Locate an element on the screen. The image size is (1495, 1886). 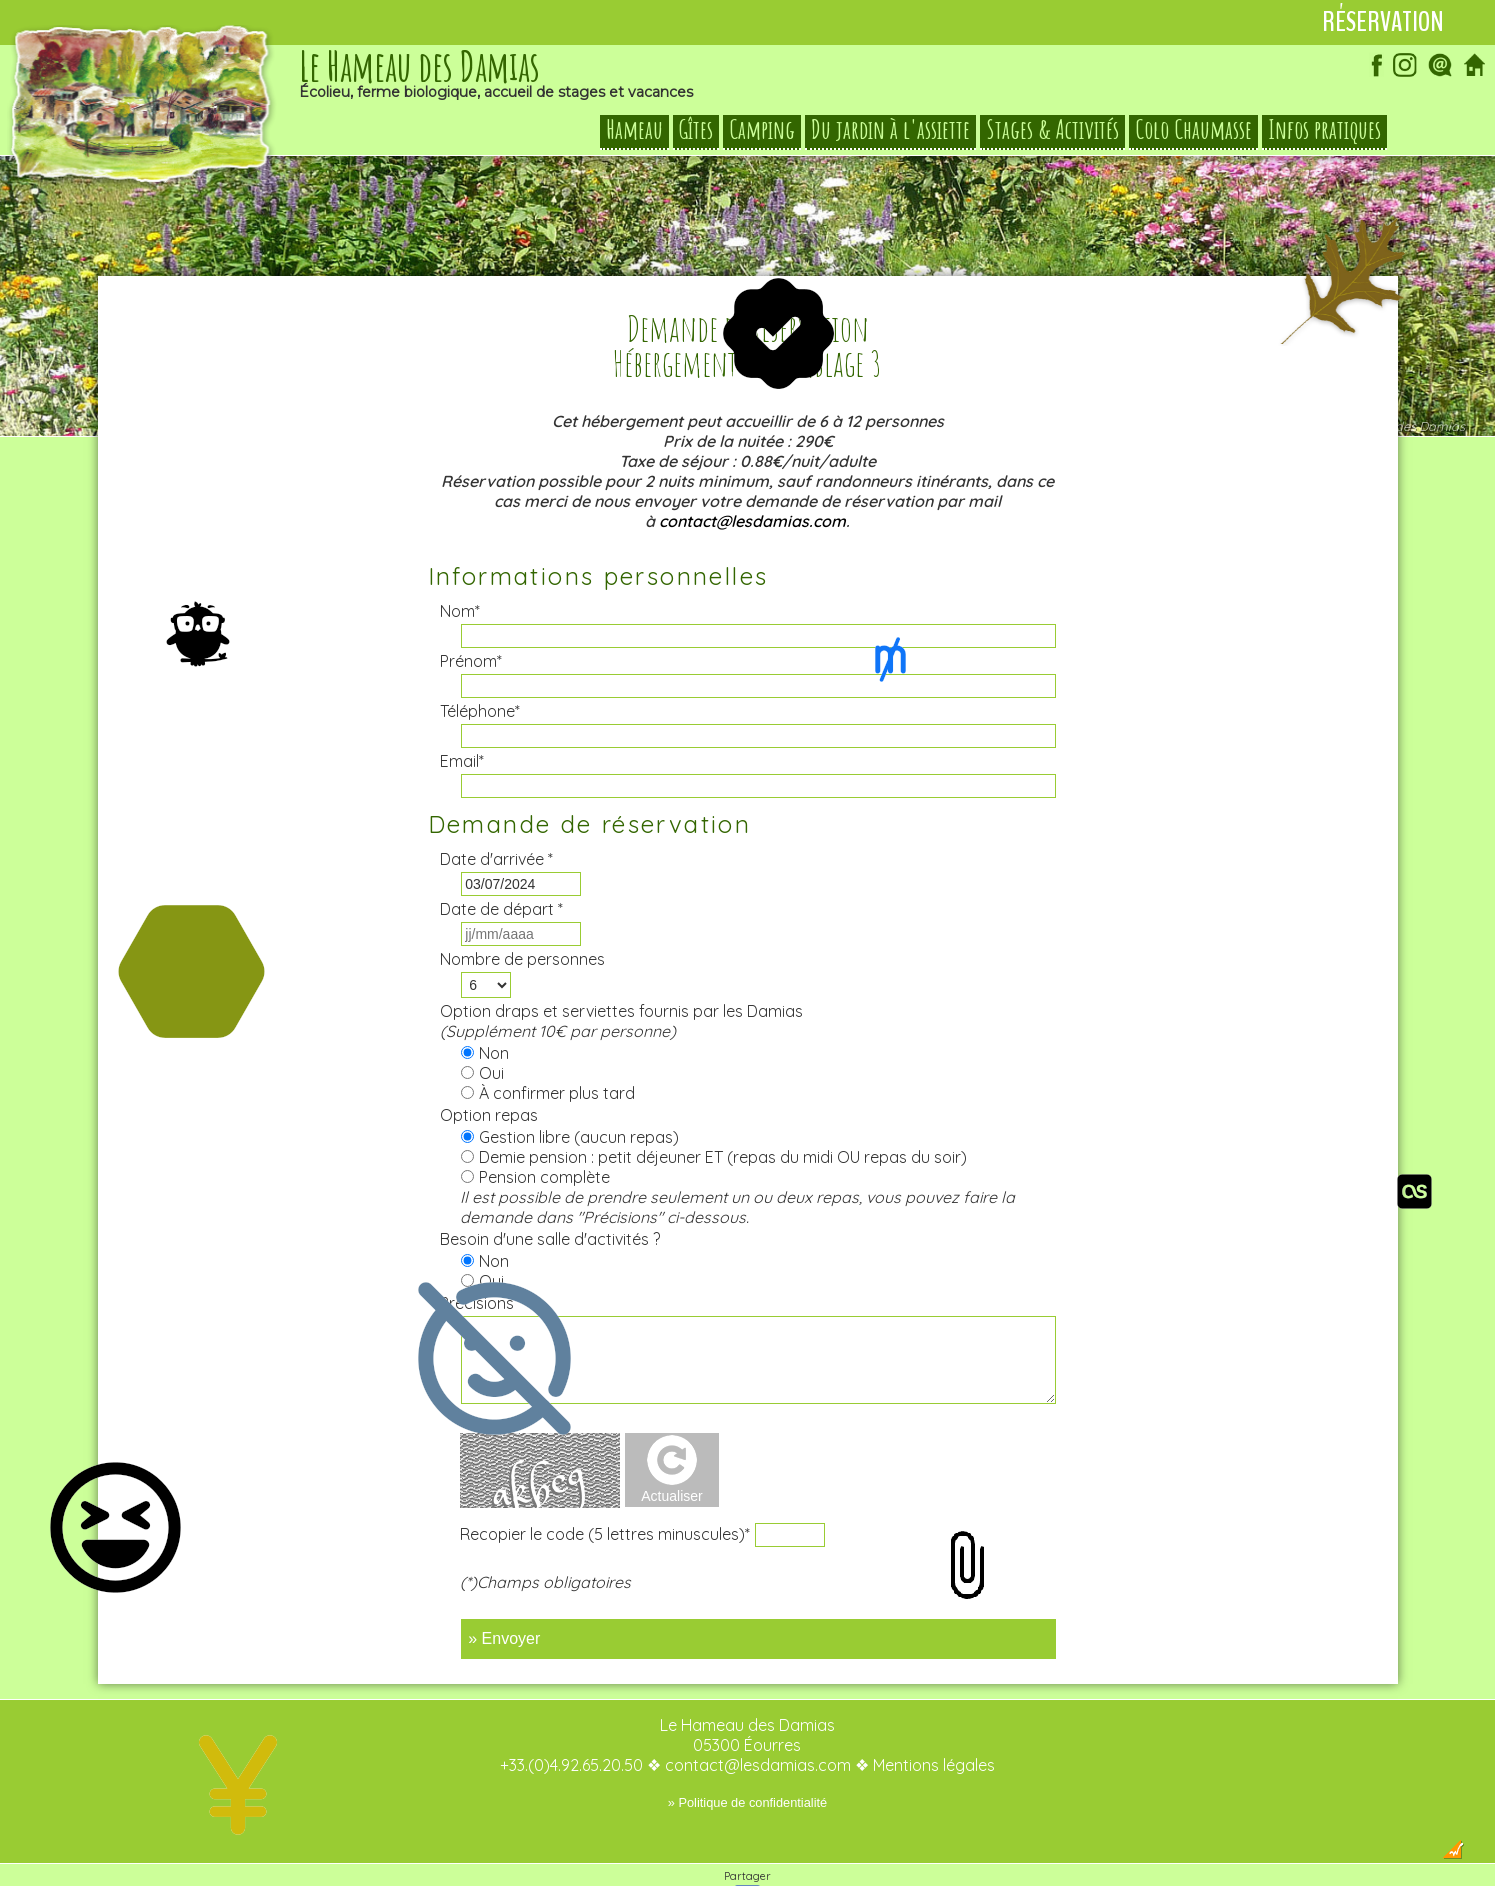
open Last.fm app or profile is located at coordinates (1414, 1191).